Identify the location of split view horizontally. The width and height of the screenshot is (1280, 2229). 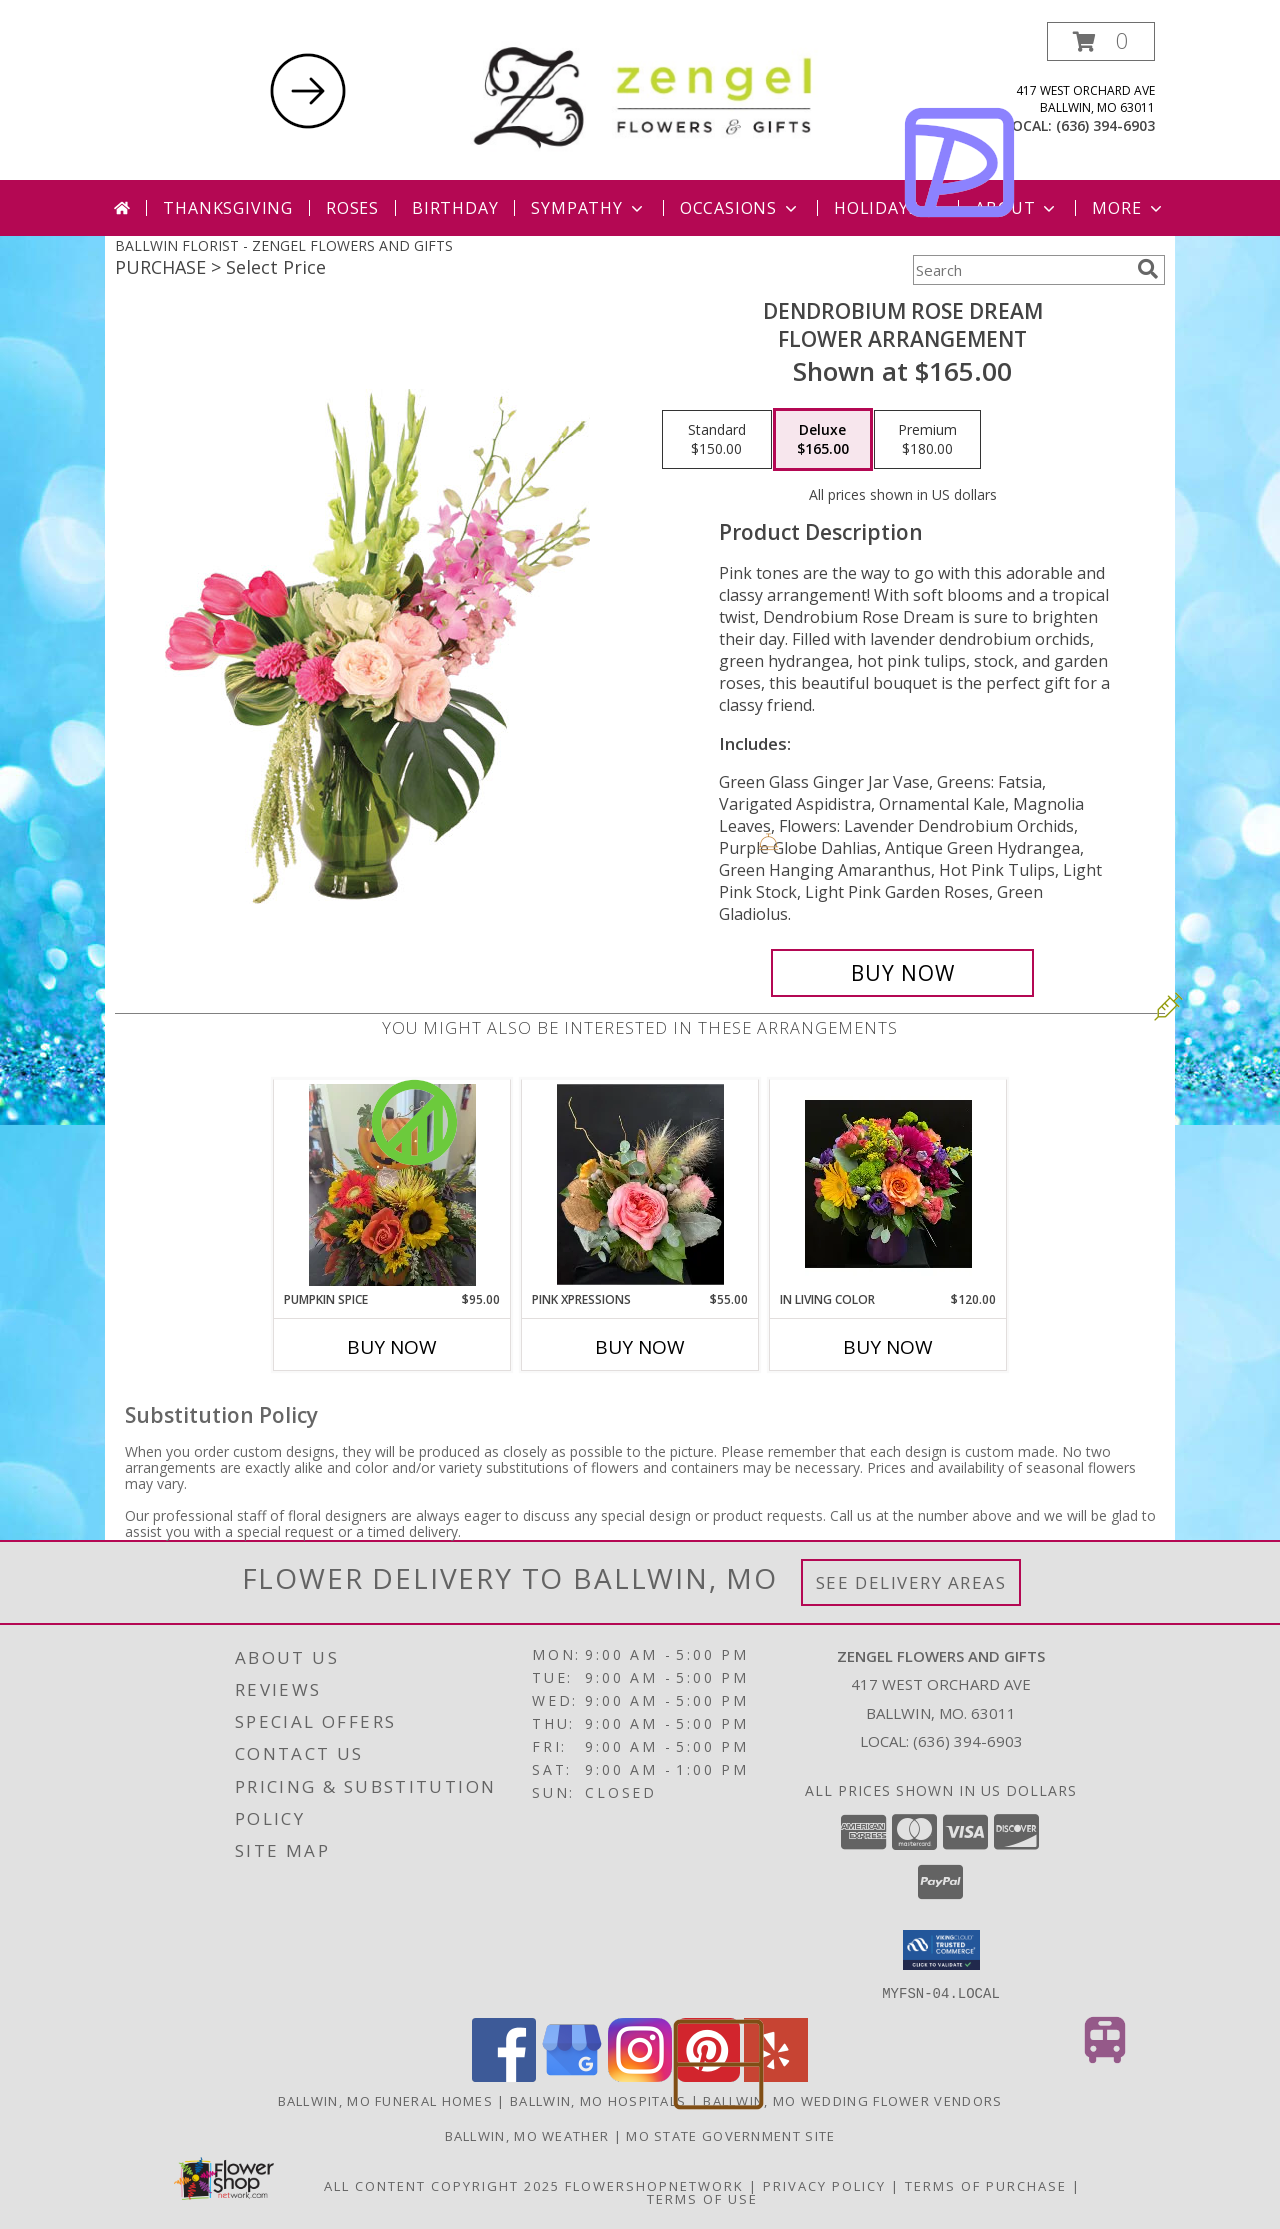
(718, 2064).